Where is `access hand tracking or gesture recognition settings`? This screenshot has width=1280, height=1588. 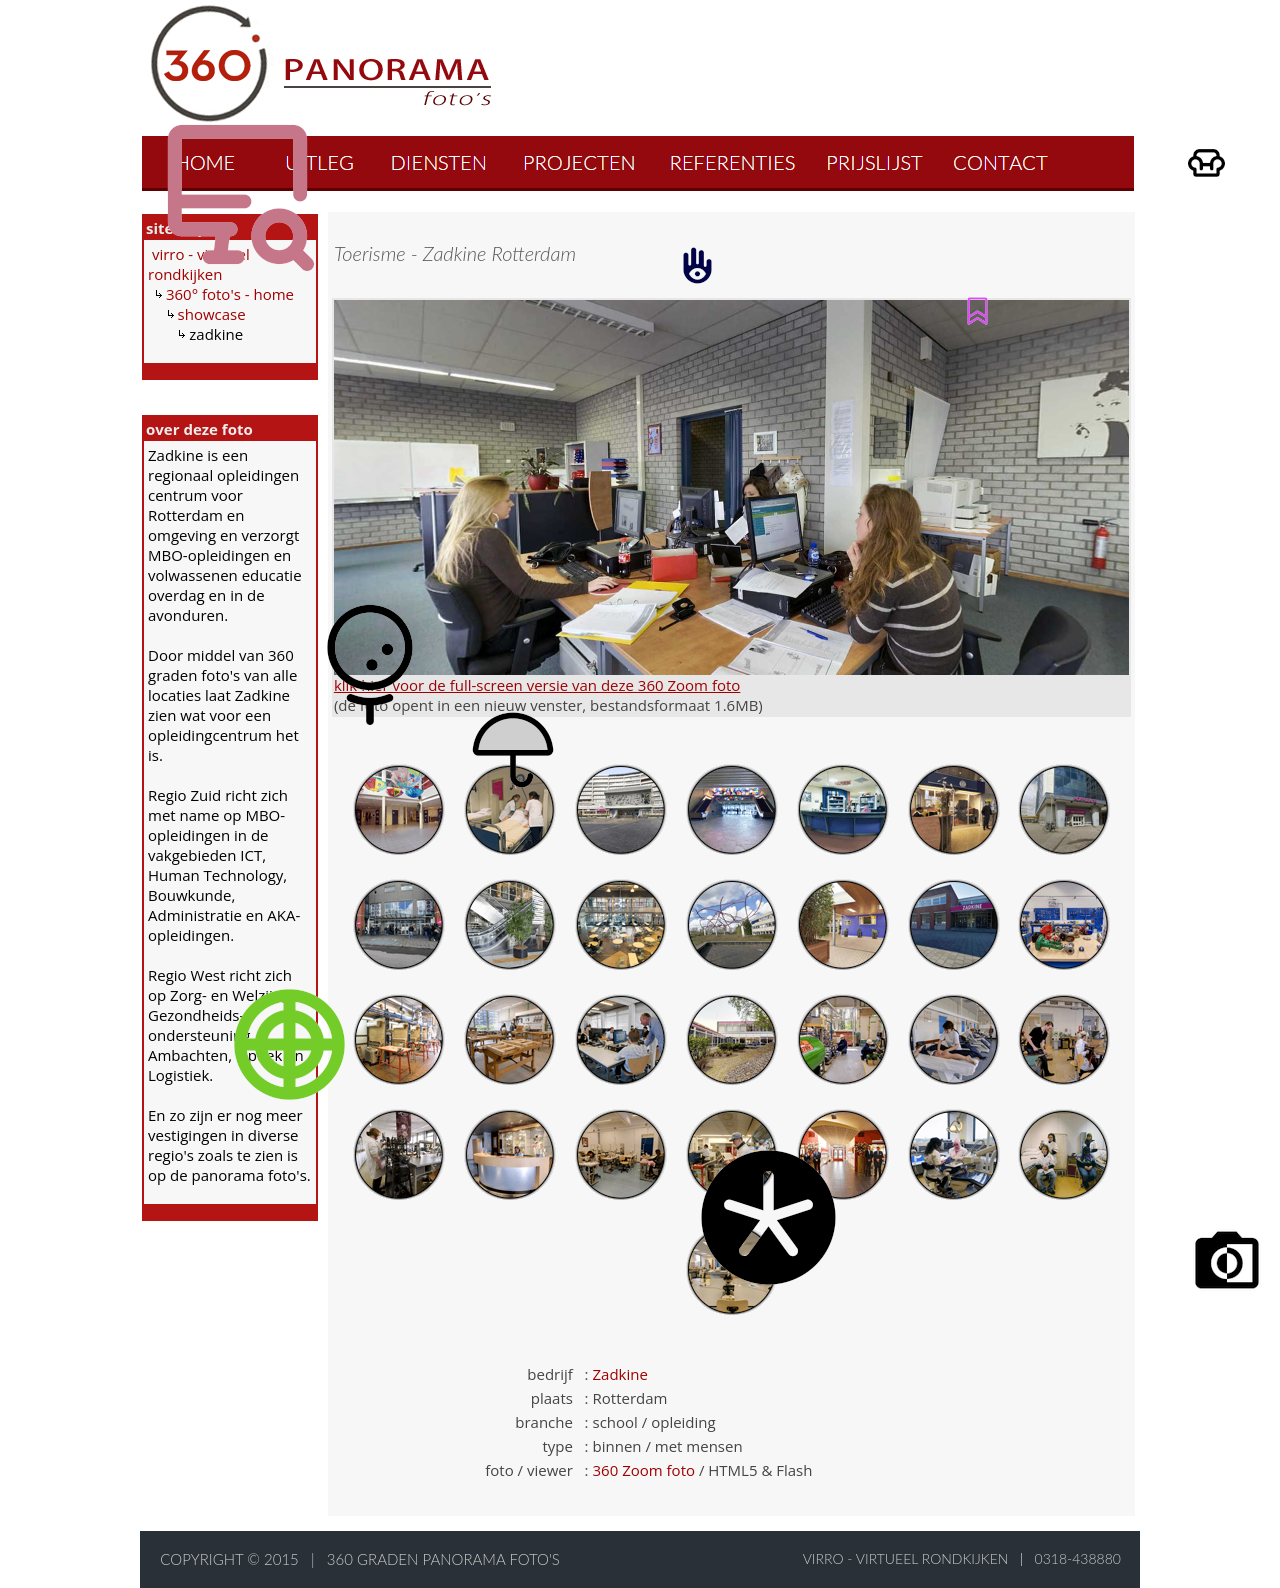
access hand tracking or gesture recognition settings is located at coordinates (697, 265).